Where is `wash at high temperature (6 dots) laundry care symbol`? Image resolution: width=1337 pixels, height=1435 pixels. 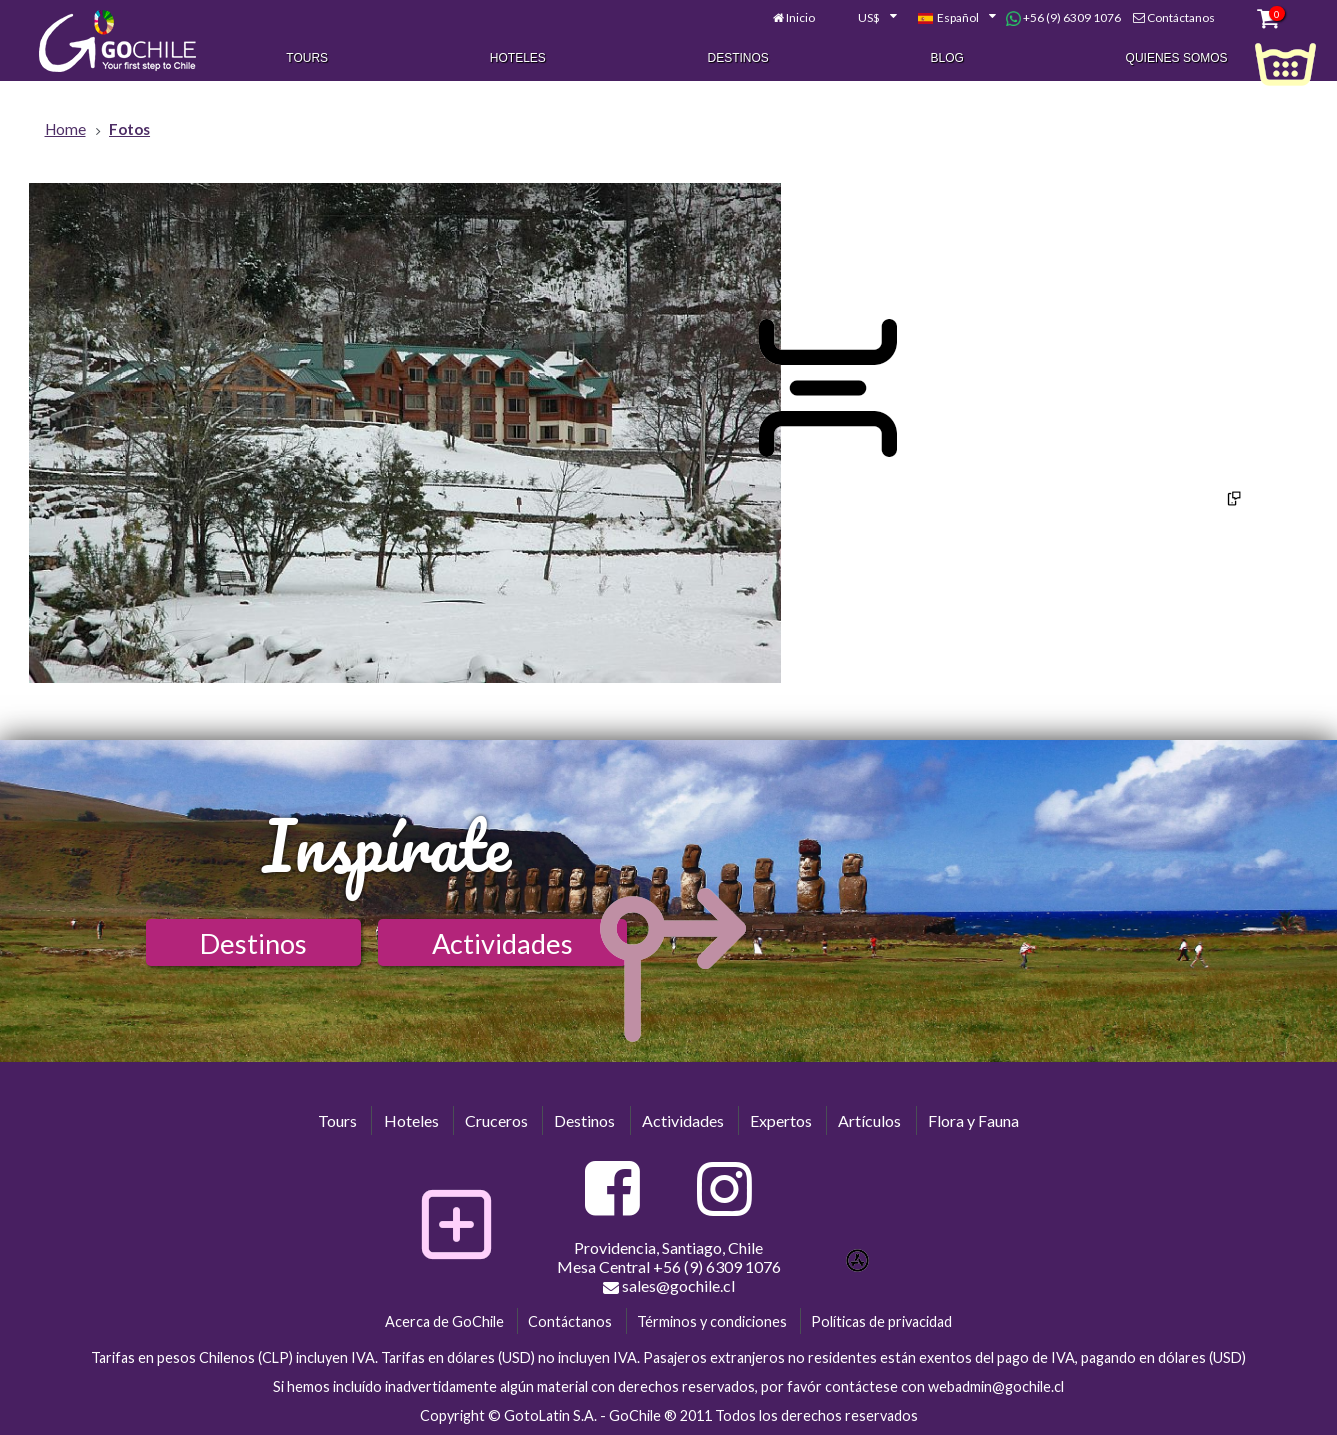 wash at high temperature (6 dots) laundry care symbol is located at coordinates (1285, 64).